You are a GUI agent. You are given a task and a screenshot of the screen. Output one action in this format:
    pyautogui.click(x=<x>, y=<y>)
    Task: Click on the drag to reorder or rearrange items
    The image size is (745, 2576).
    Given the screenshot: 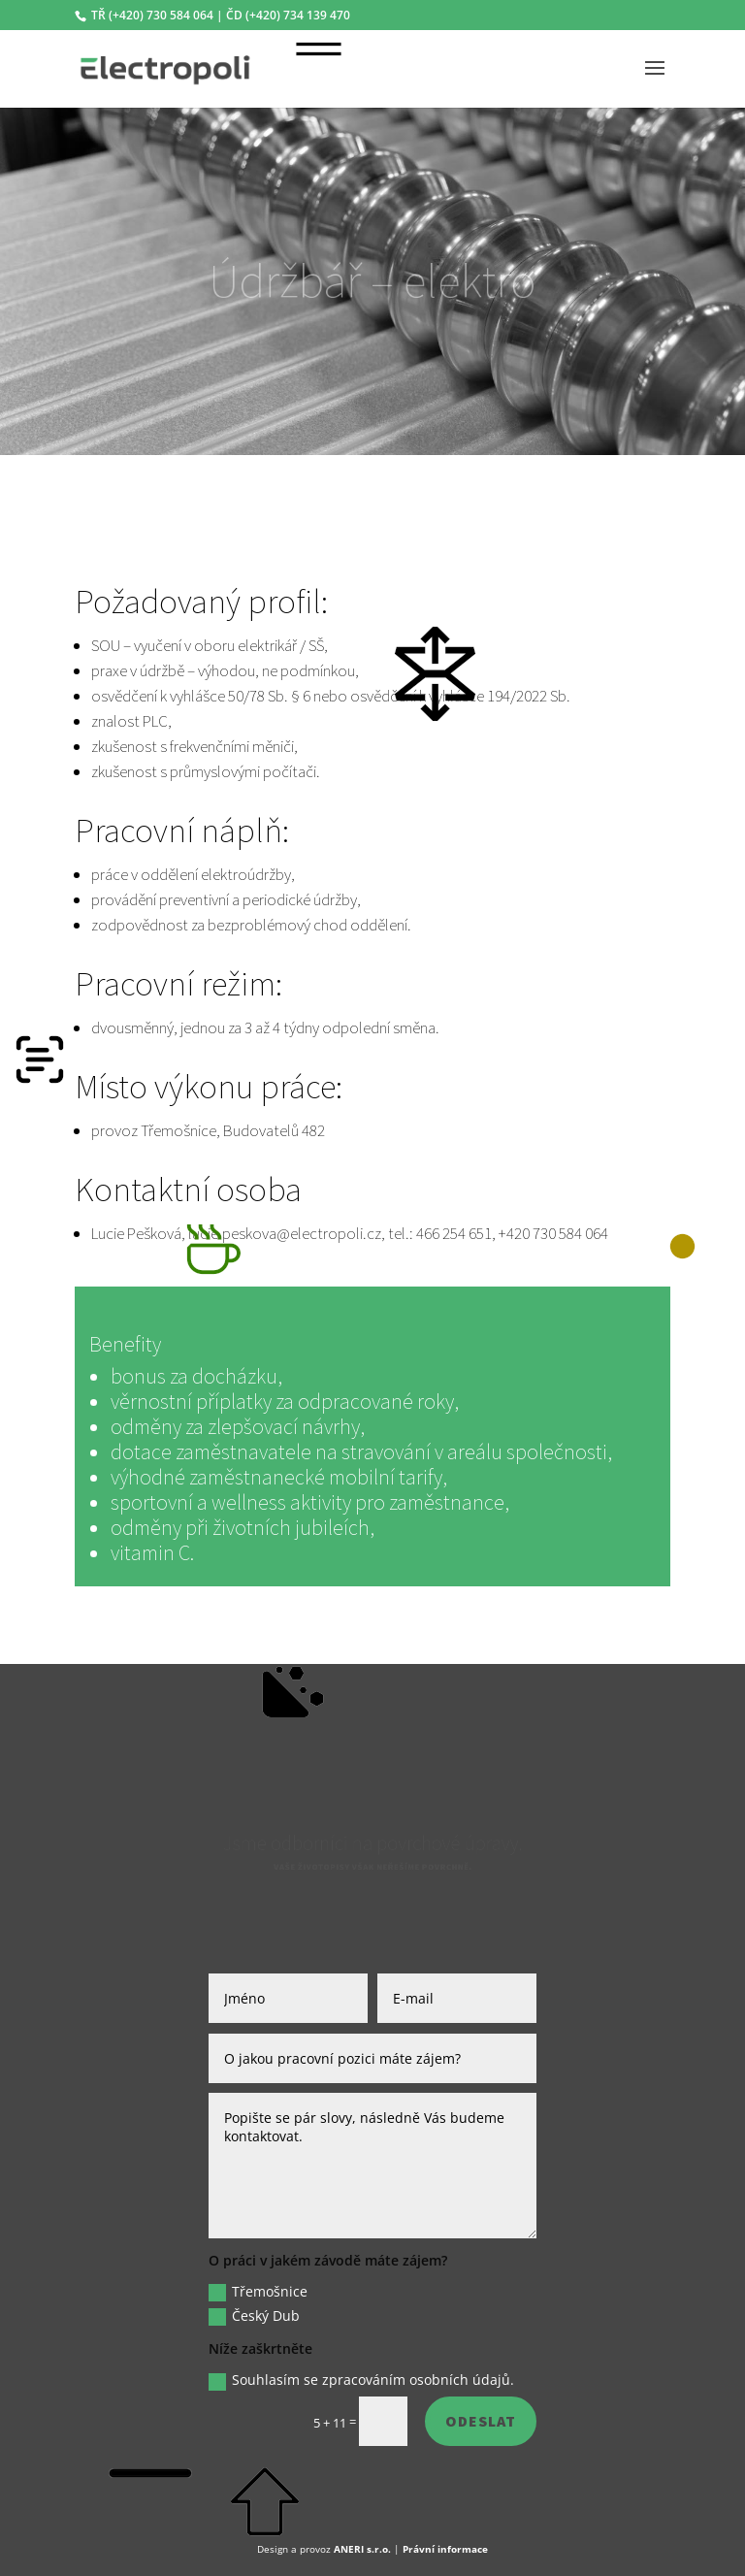 What is the action you would take?
    pyautogui.click(x=318, y=49)
    